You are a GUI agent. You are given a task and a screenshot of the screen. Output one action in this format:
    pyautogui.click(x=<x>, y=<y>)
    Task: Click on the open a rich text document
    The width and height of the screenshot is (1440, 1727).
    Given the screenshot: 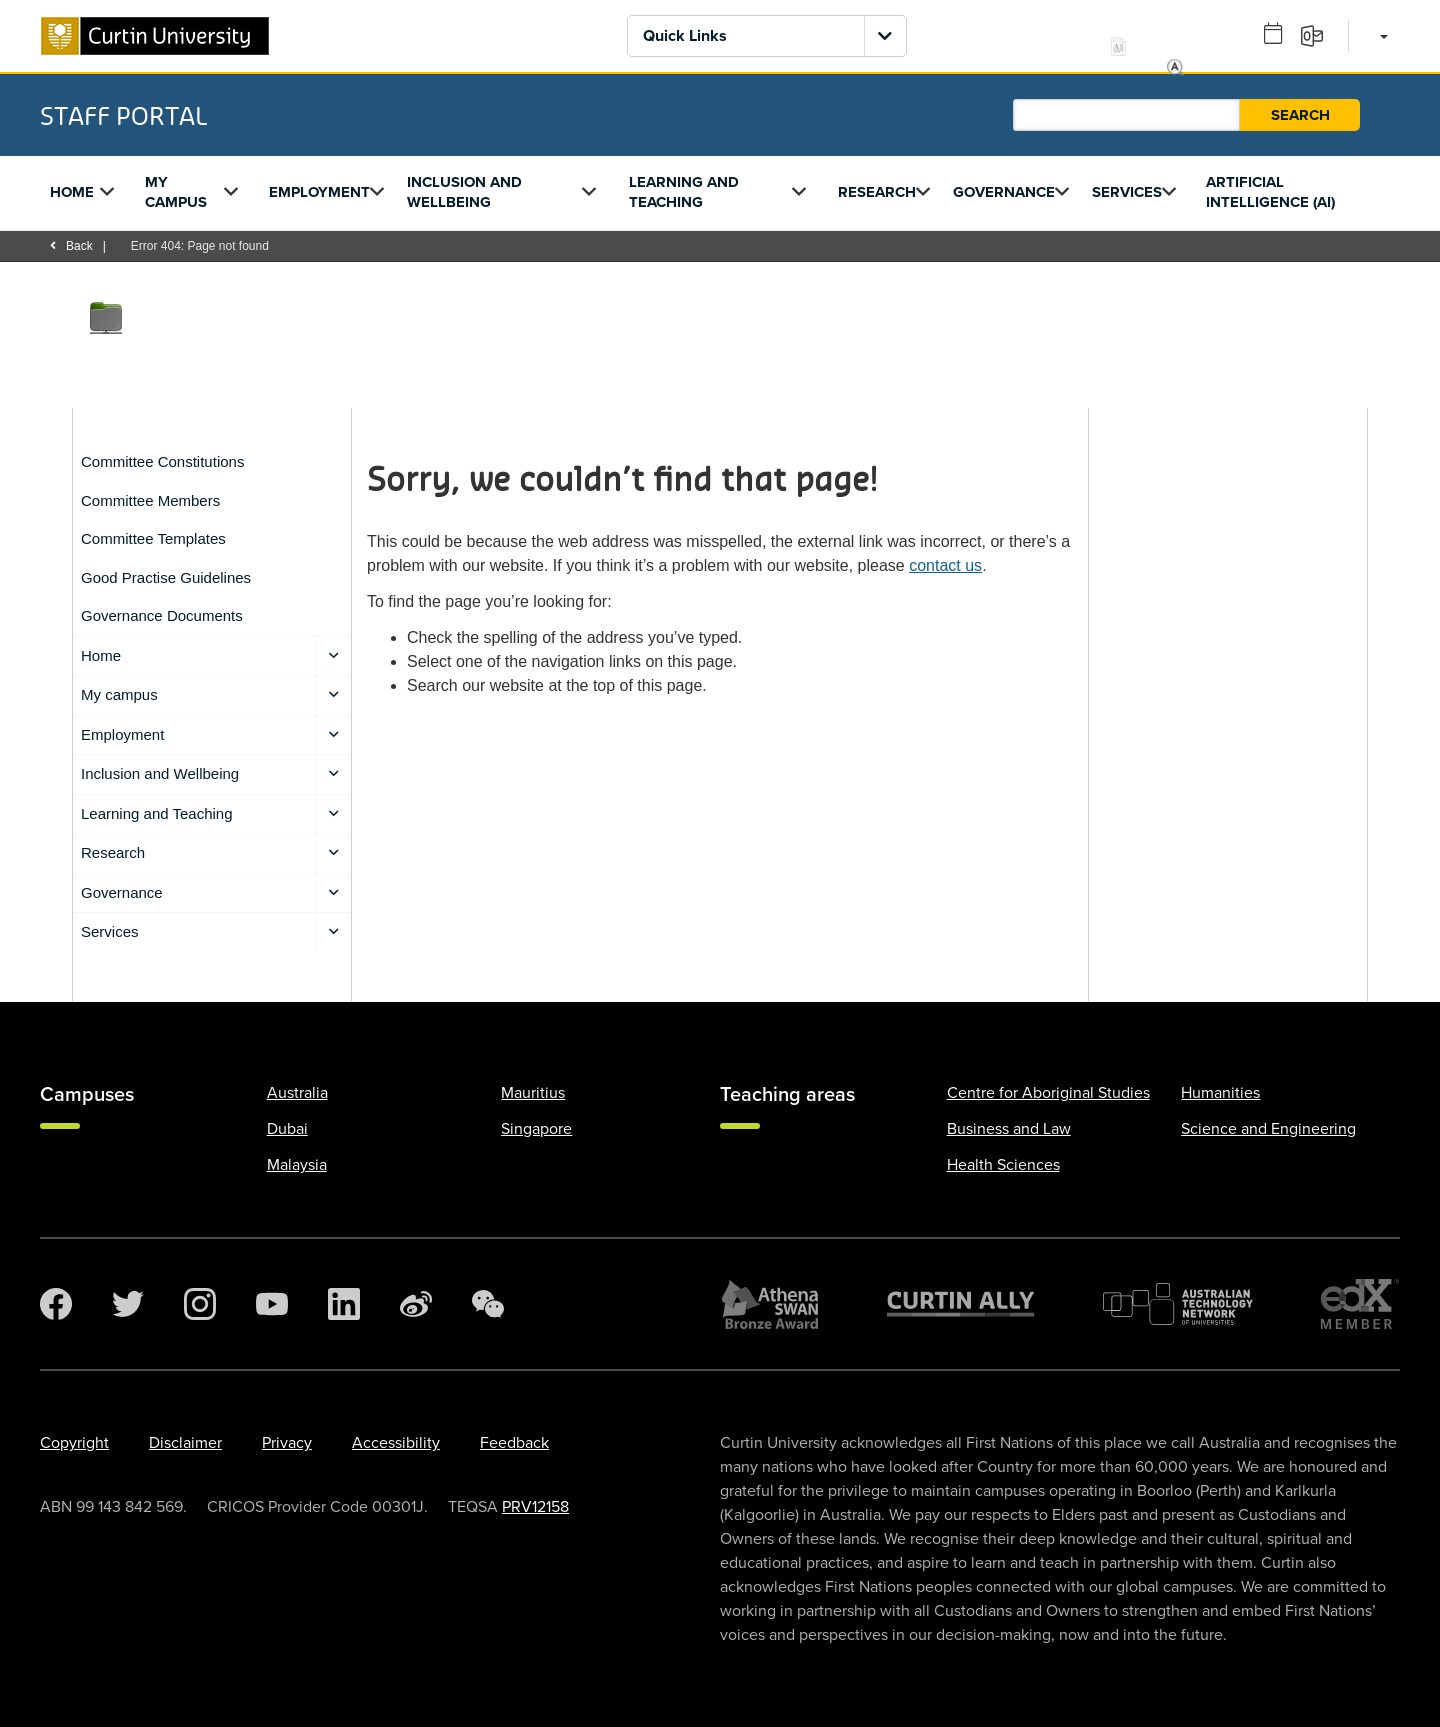 What is the action you would take?
    pyautogui.click(x=1118, y=46)
    